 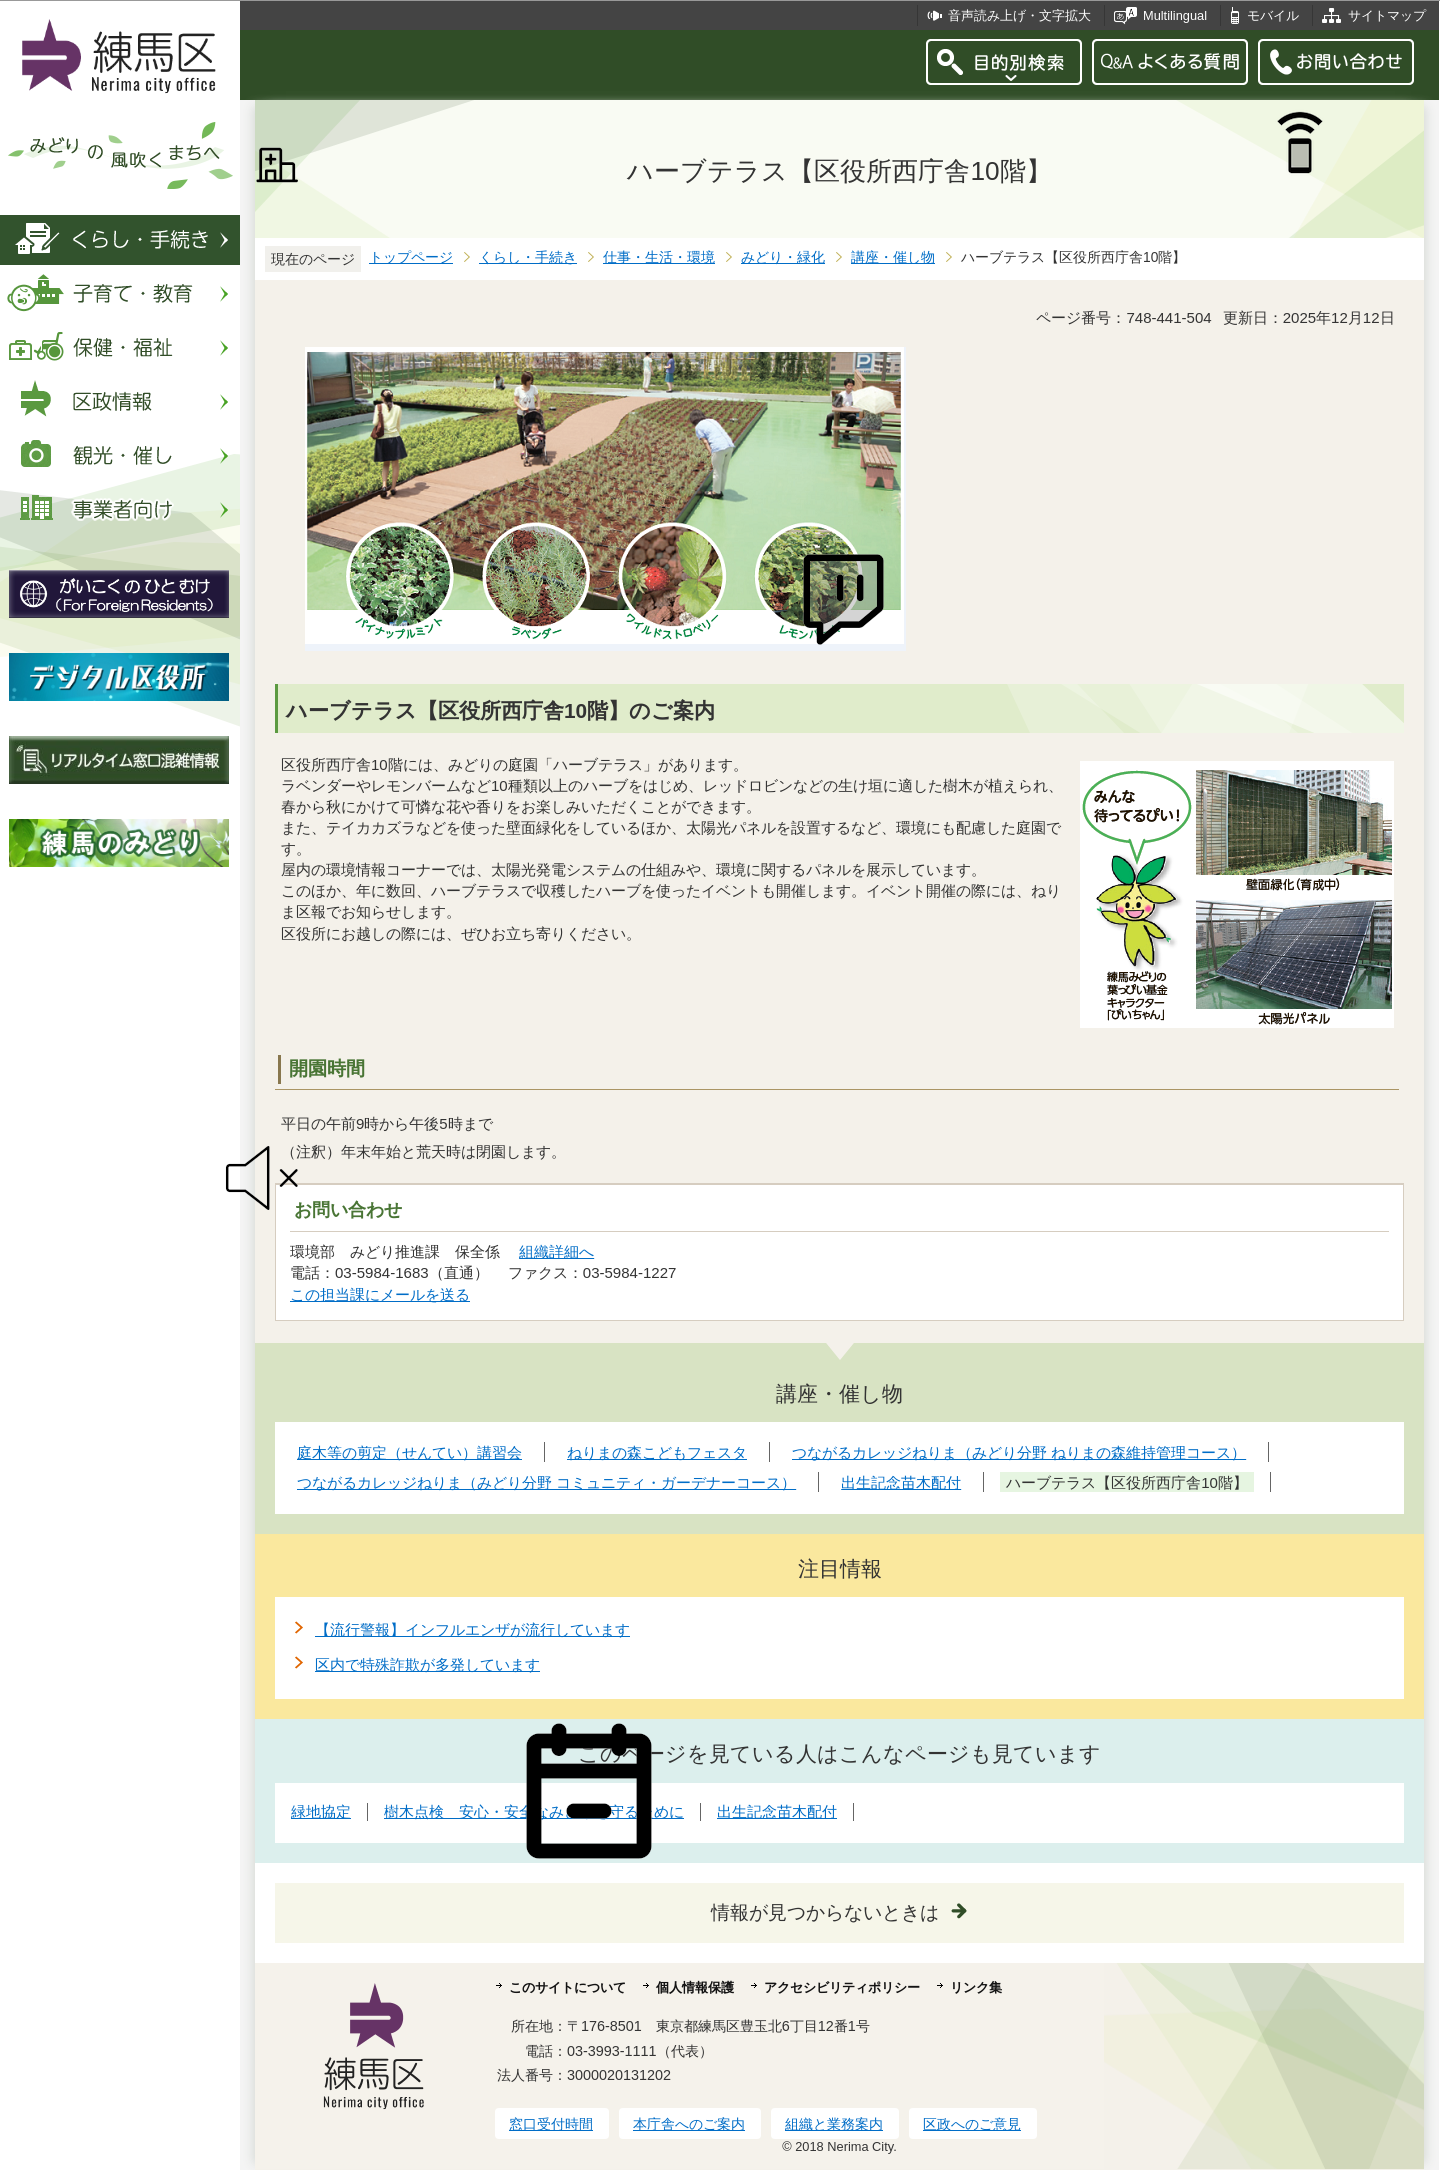 I want to click on remove an event from calendar, so click(x=589, y=1796).